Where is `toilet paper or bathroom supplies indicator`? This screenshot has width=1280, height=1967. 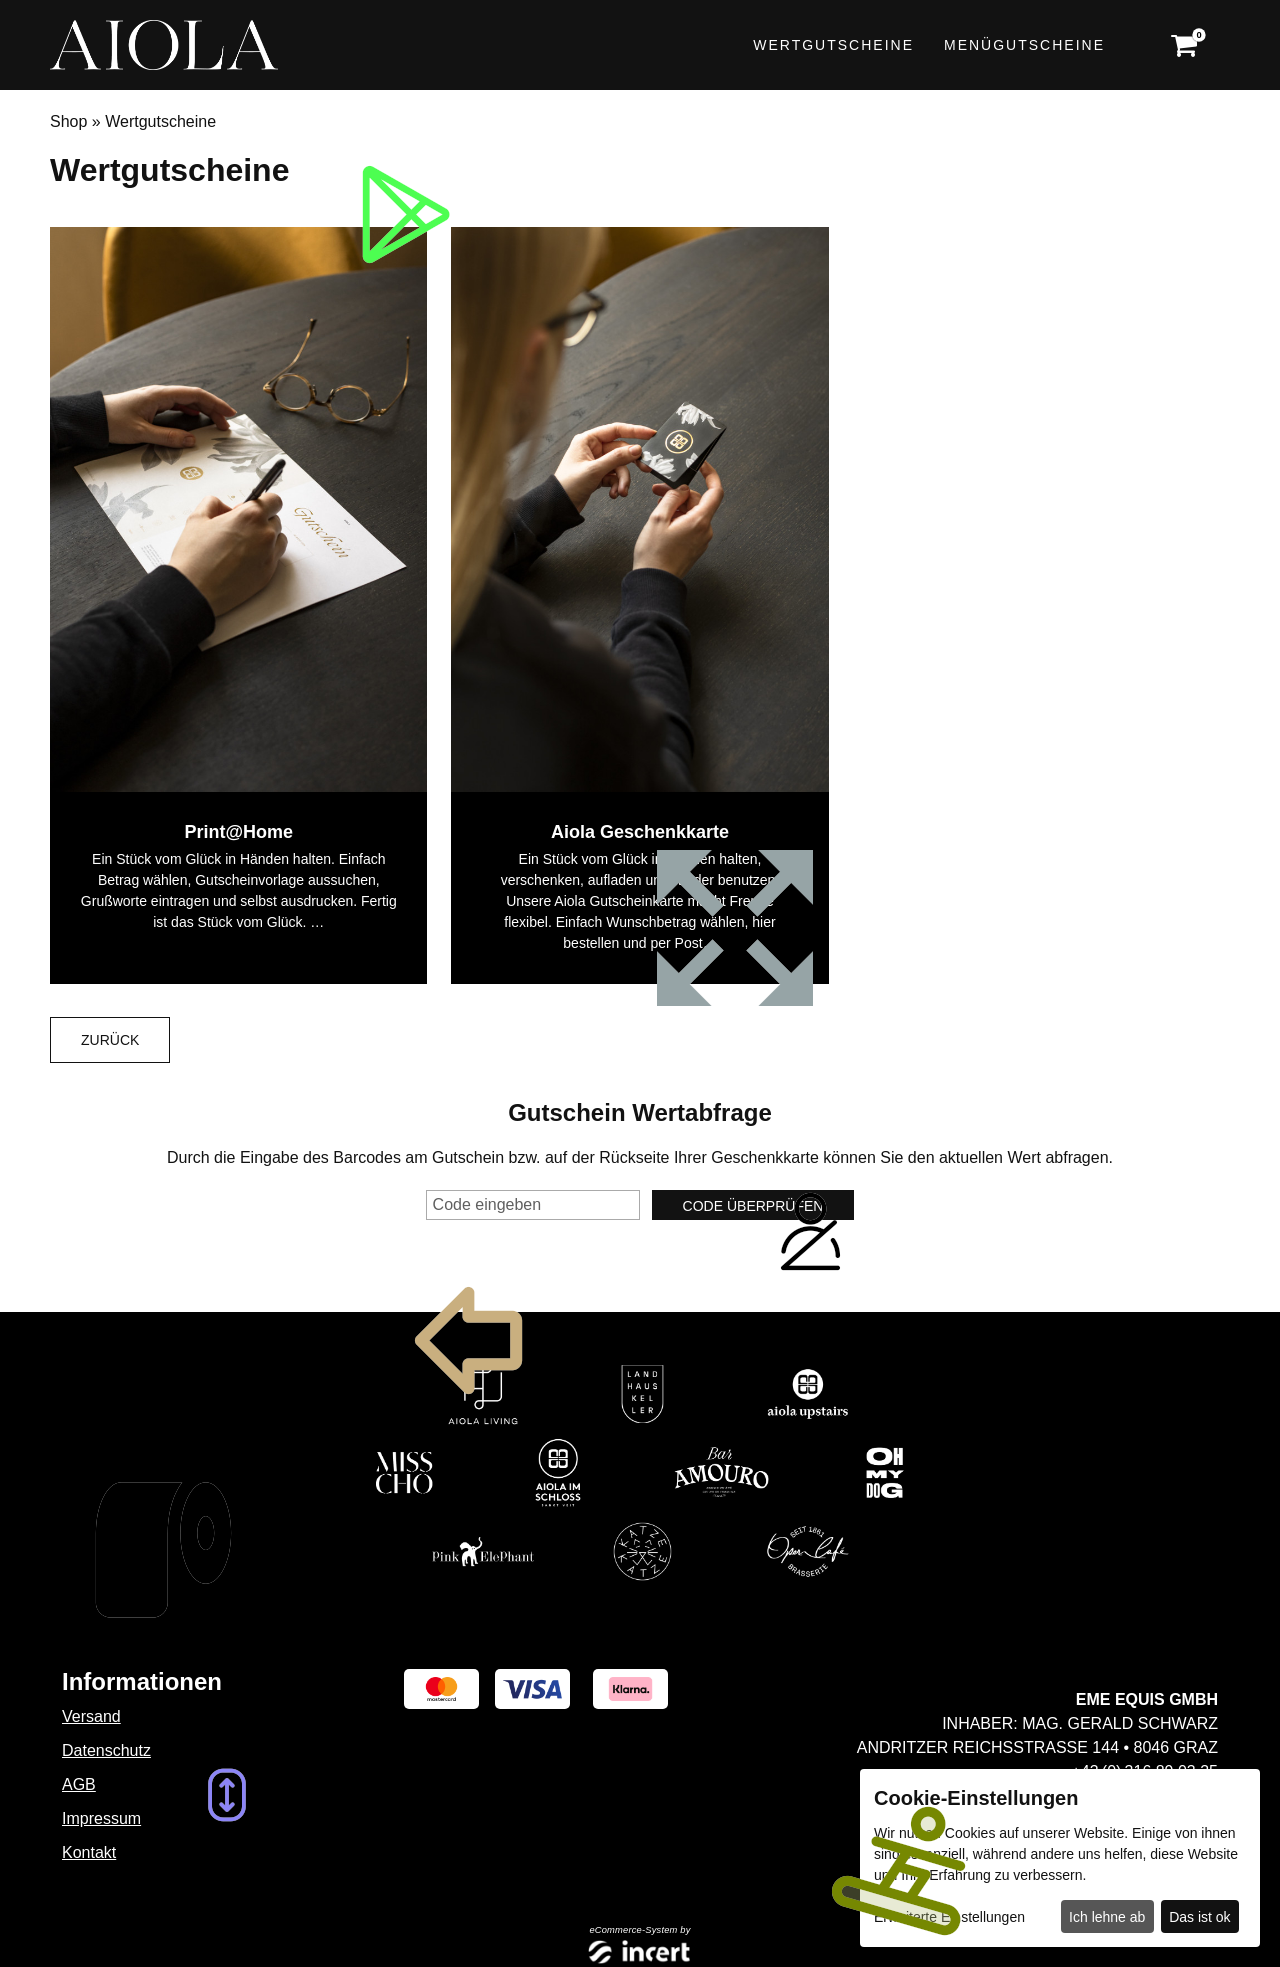
toilet paper or bathroom supplies indicator is located at coordinates (163, 1541).